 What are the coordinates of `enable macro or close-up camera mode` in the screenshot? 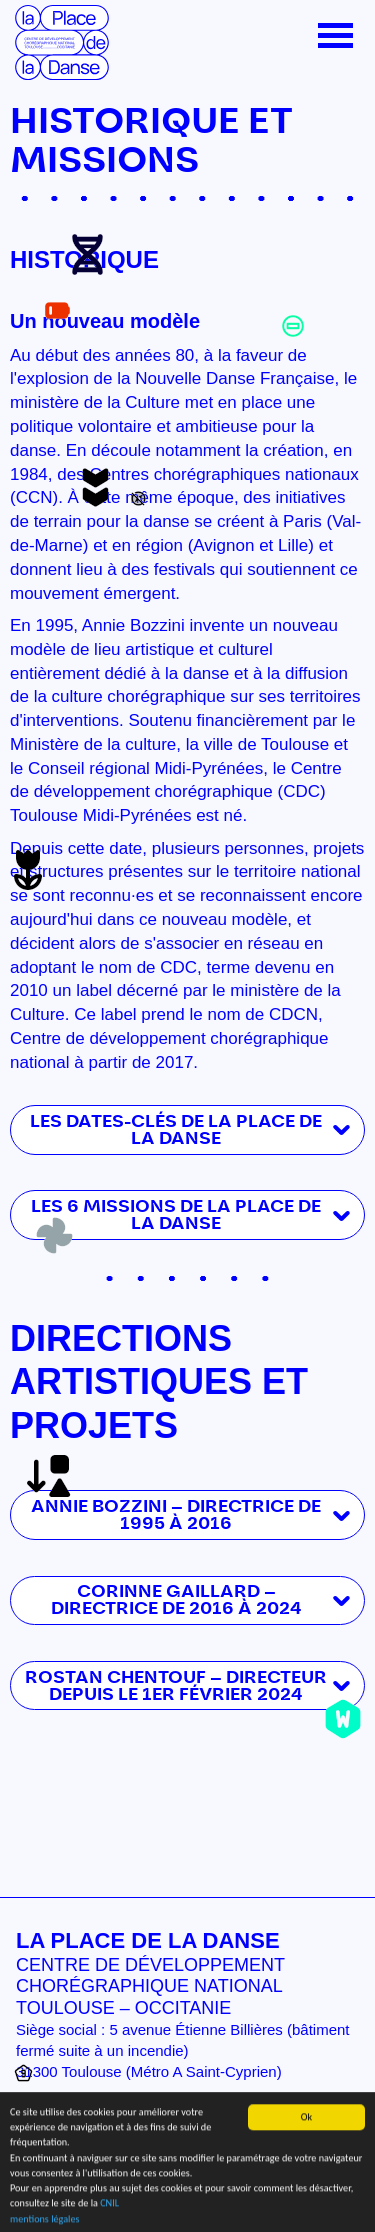 It's located at (28, 870).